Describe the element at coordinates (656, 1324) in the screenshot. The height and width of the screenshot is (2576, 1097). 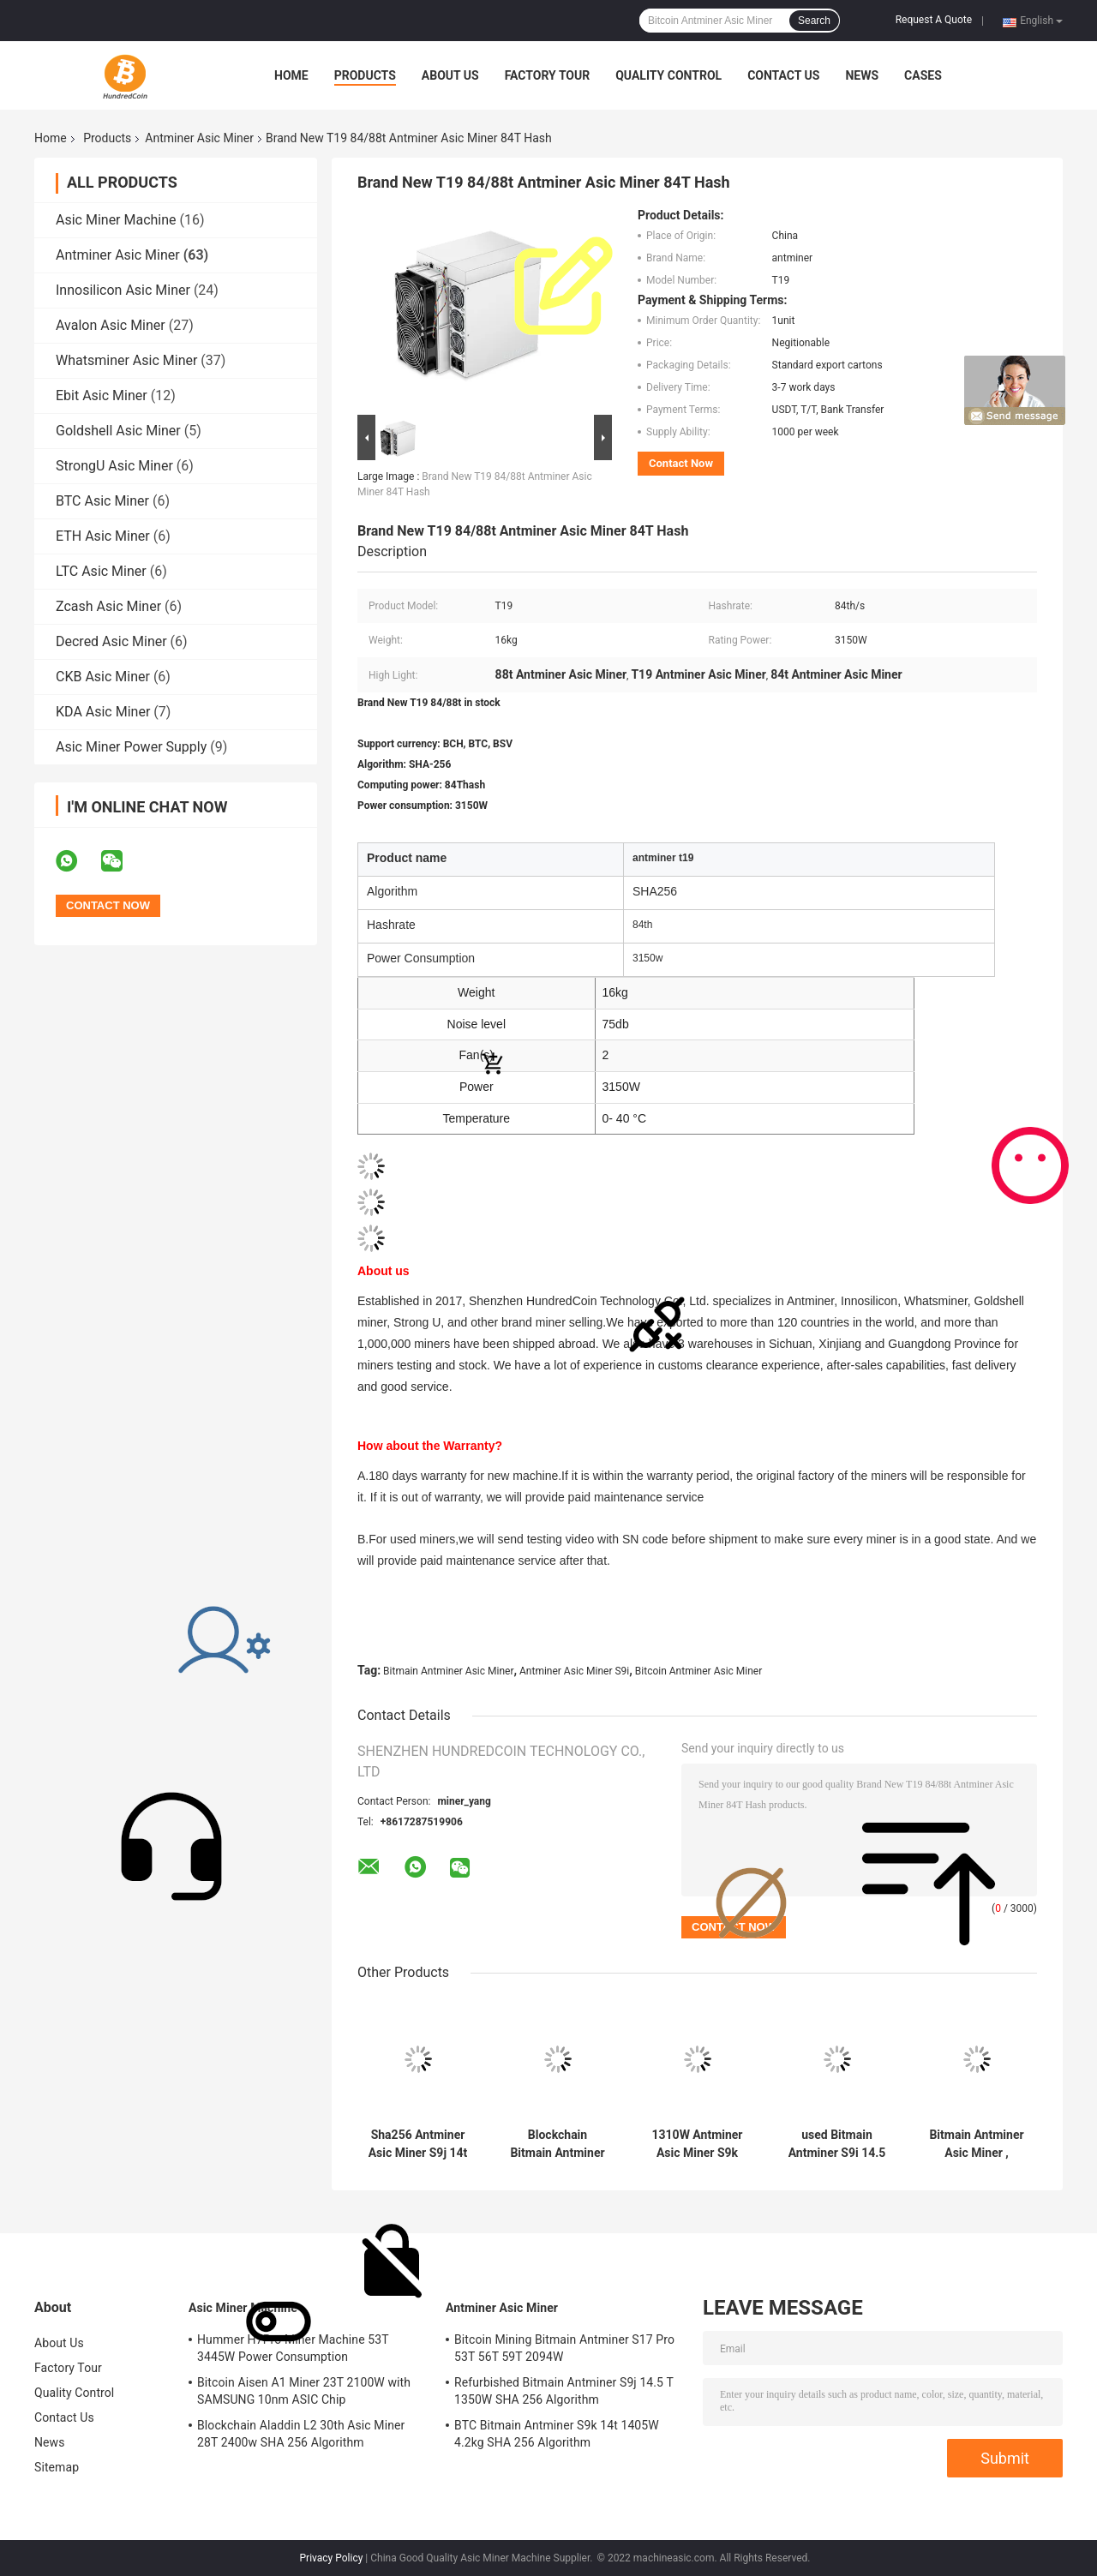
I see `disconnect from power source` at that location.